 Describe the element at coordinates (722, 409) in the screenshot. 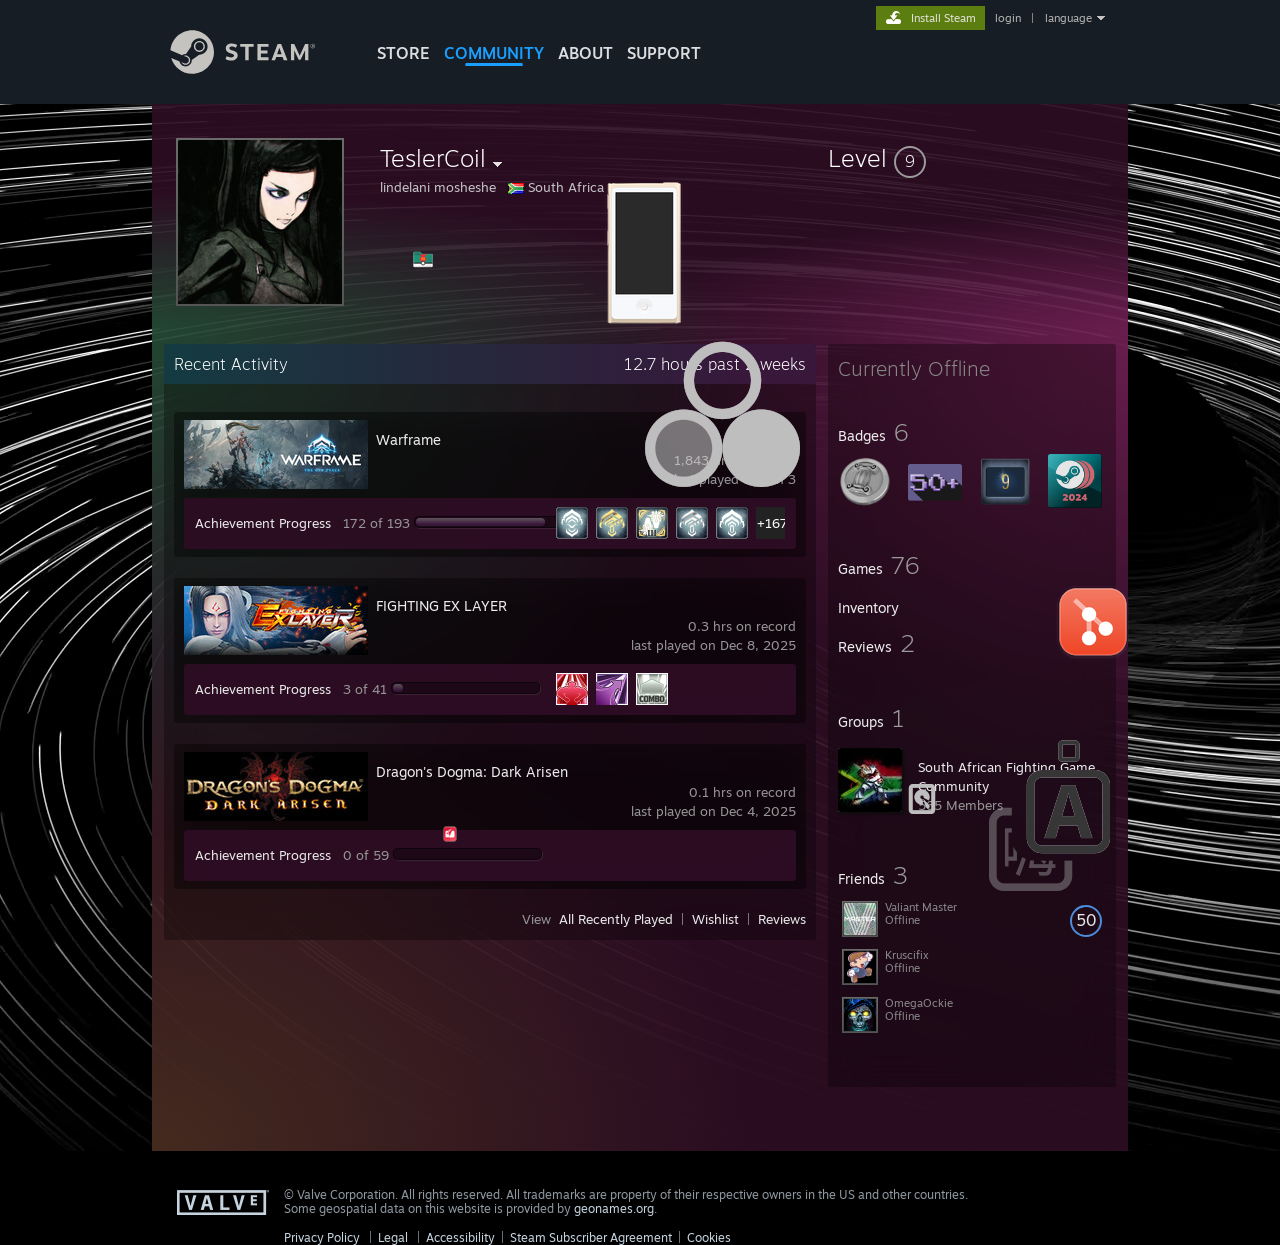

I see `access color and display preferences` at that location.